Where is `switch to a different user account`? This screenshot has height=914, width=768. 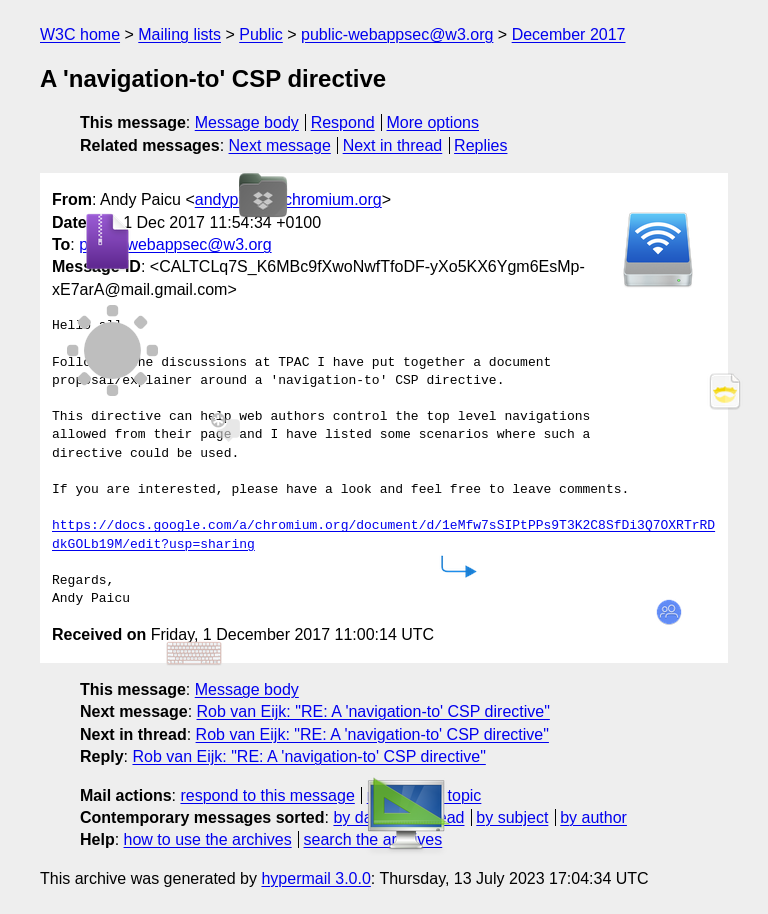
switch to a different user account is located at coordinates (669, 612).